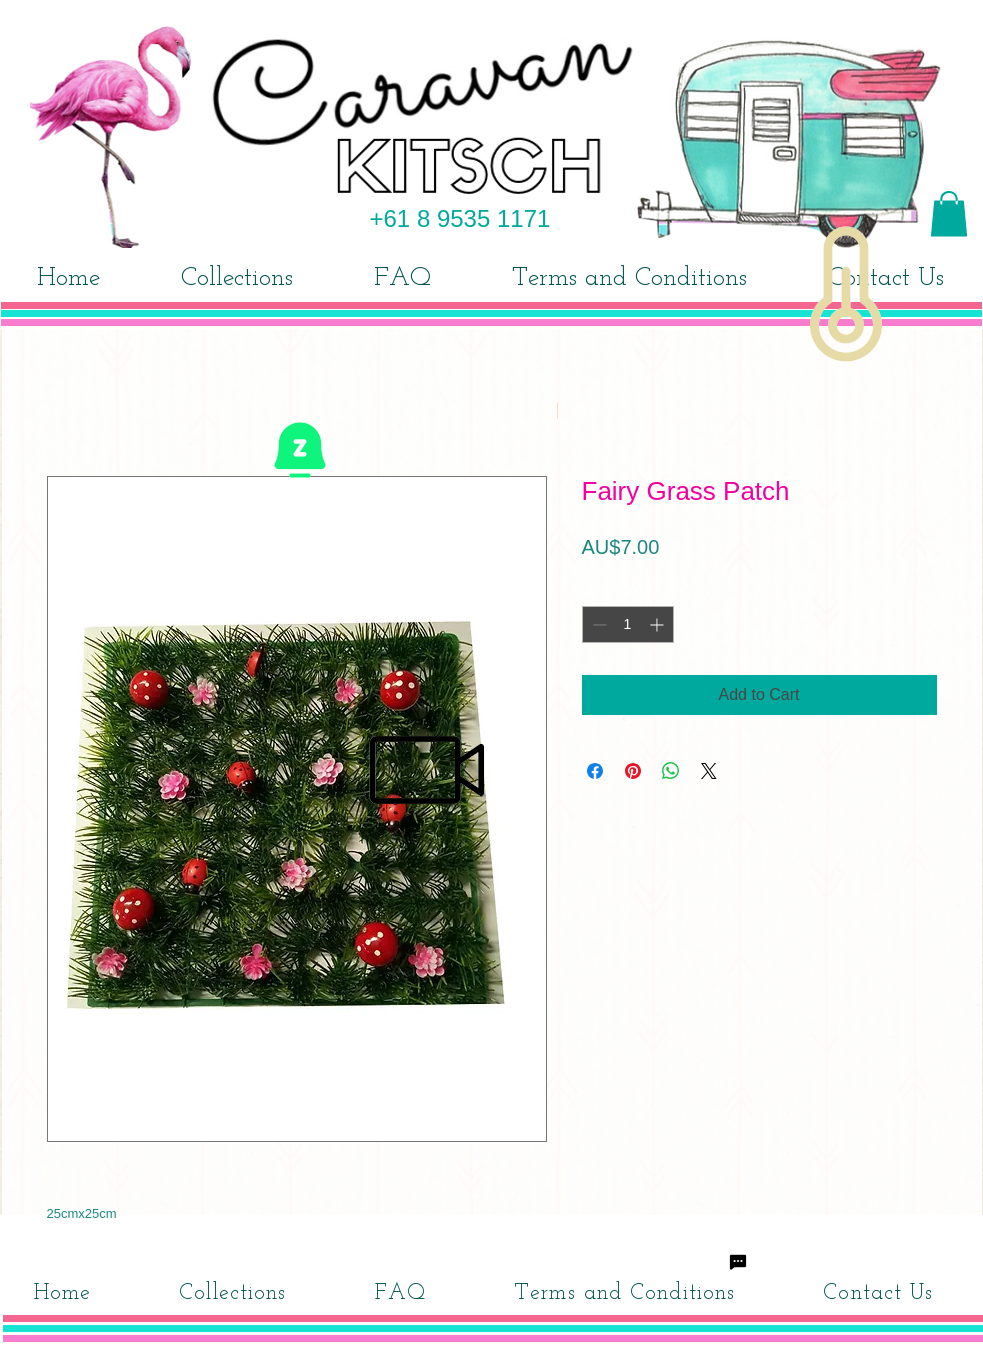 The image size is (983, 1349). Describe the element at coordinates (423, 770) in the screenshot. I see `start video recording` at that location.